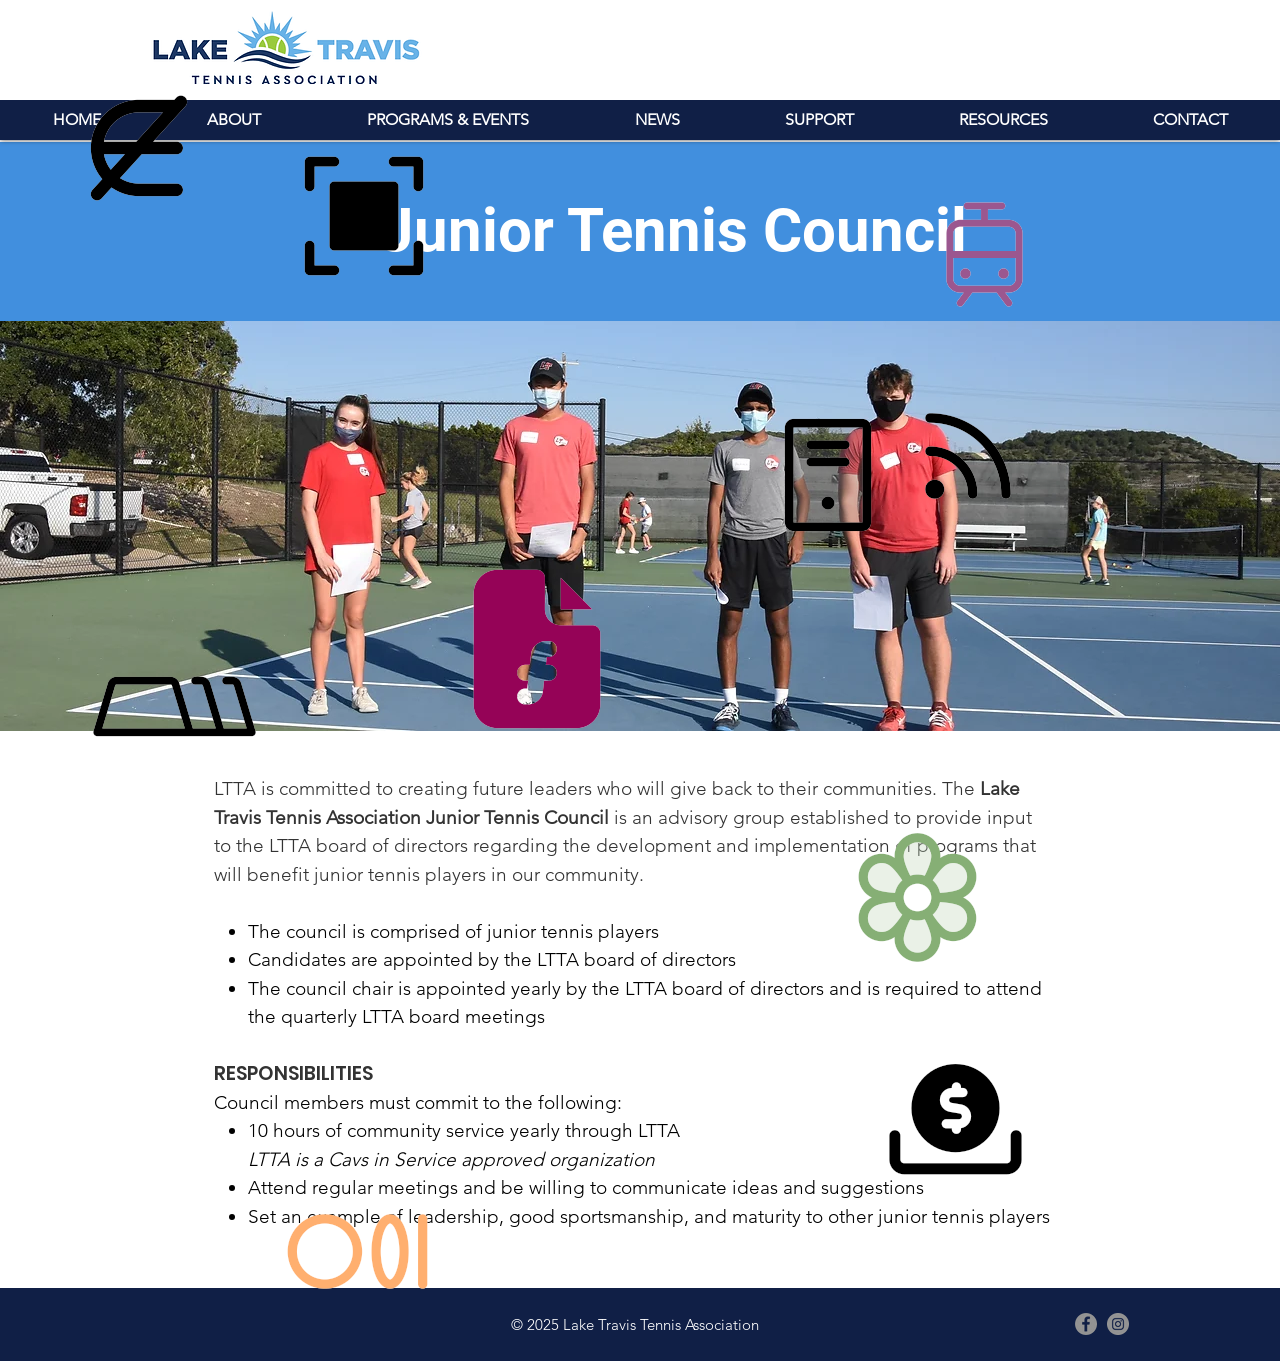 This screenshot has height=1361, width=1280. Describe the element at coordinates (917, 897) in the screenshot. I see `access garden or plant care features` at that location.